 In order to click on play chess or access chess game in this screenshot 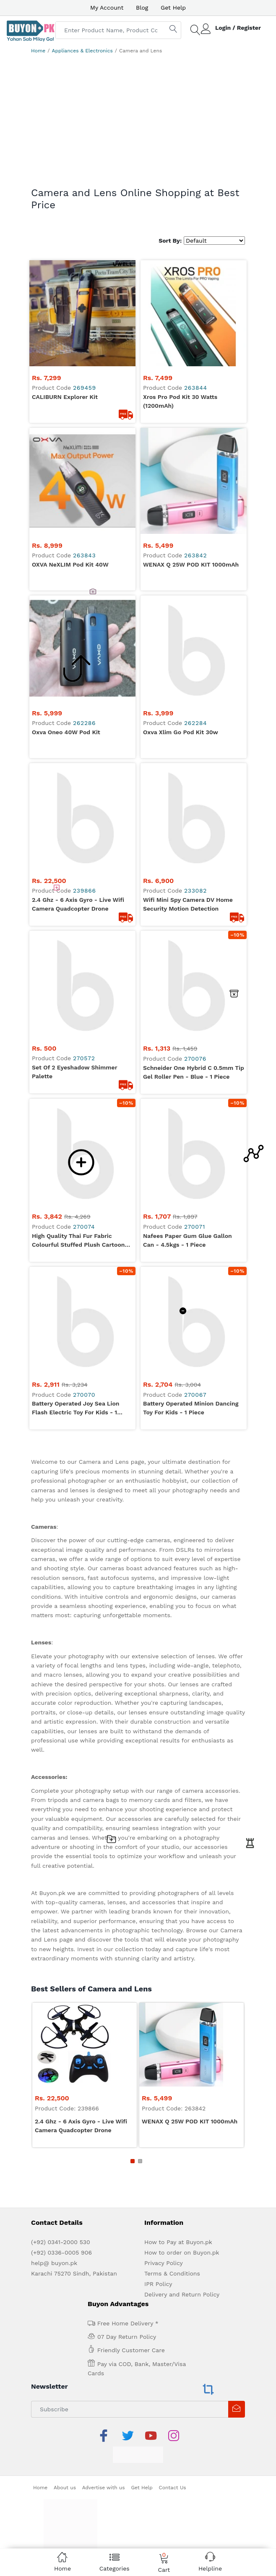, I will do `click(250, 1843)`.